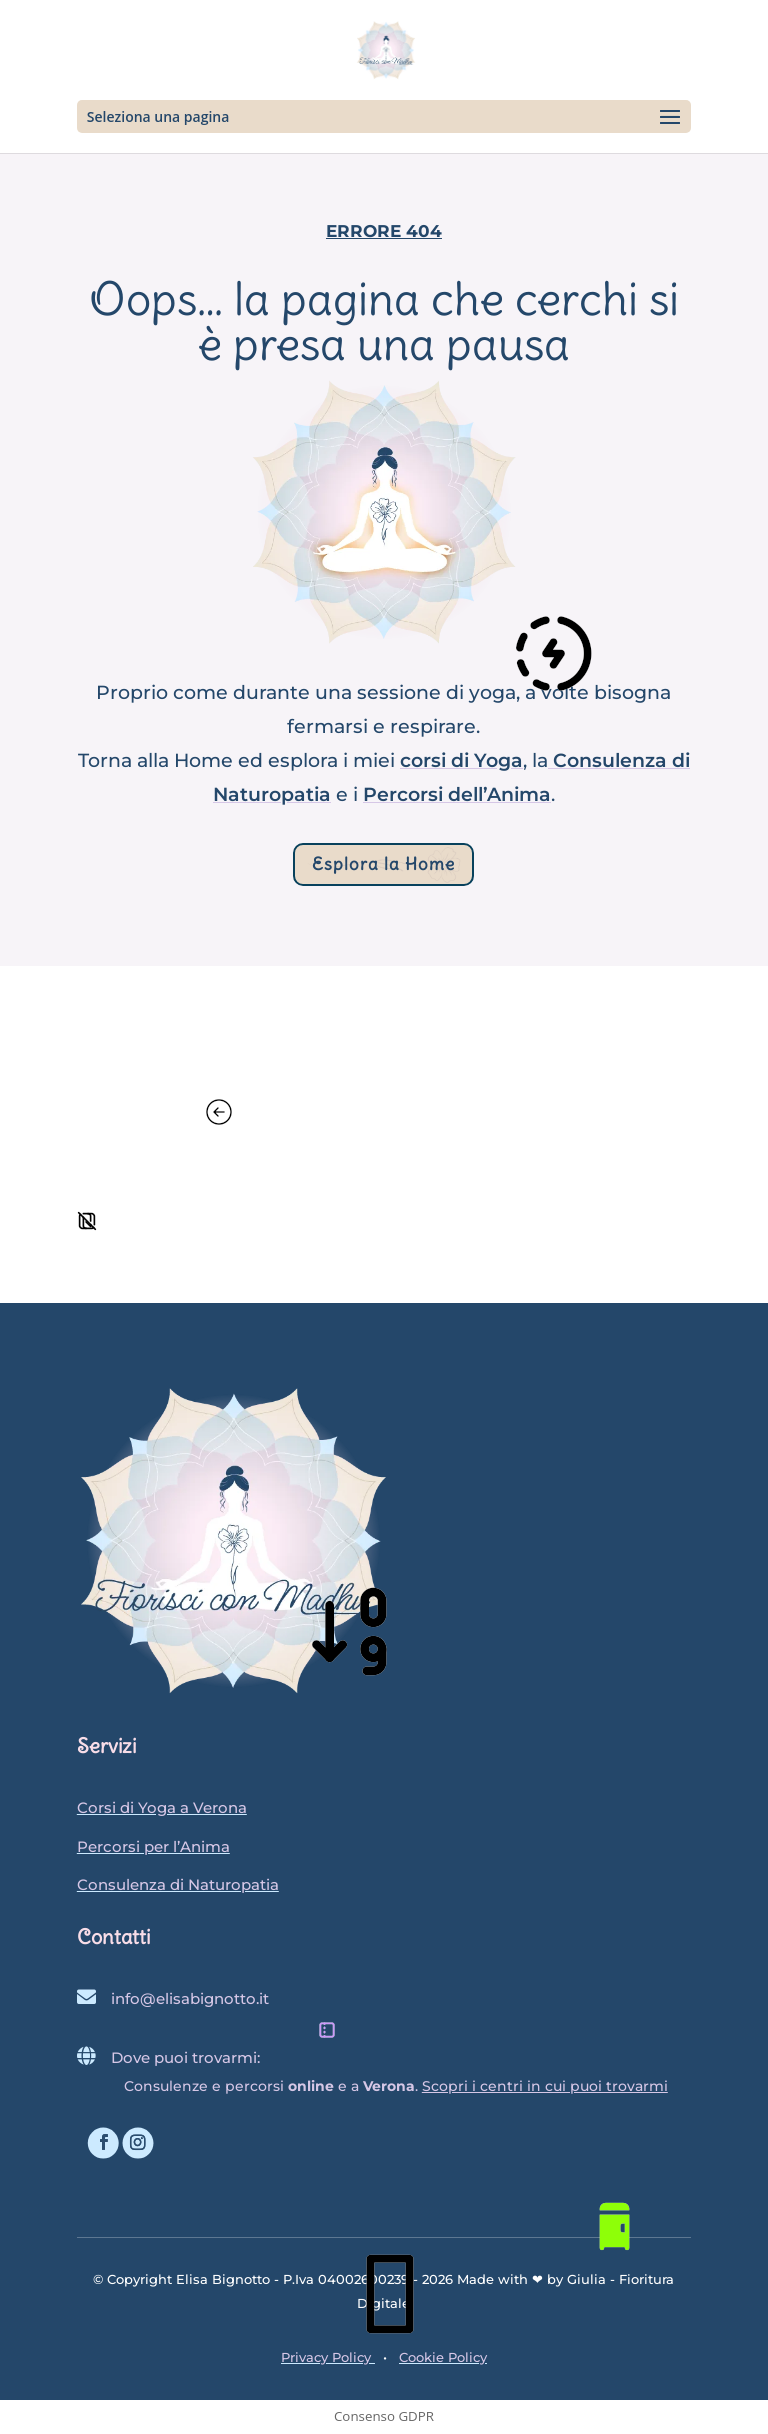 The image size is (768, 2434). I want to click on locate nearby portable restrooms, so click(614, 2226).